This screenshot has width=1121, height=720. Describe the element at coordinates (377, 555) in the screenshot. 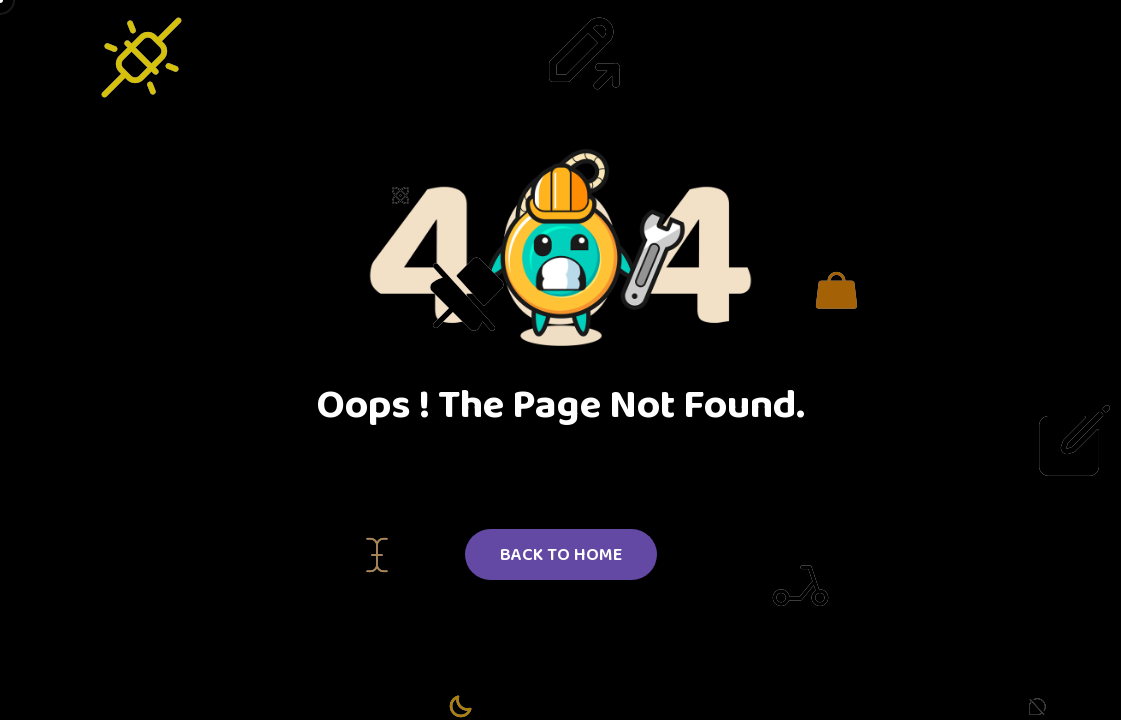

I see `text input field is active` at that location.